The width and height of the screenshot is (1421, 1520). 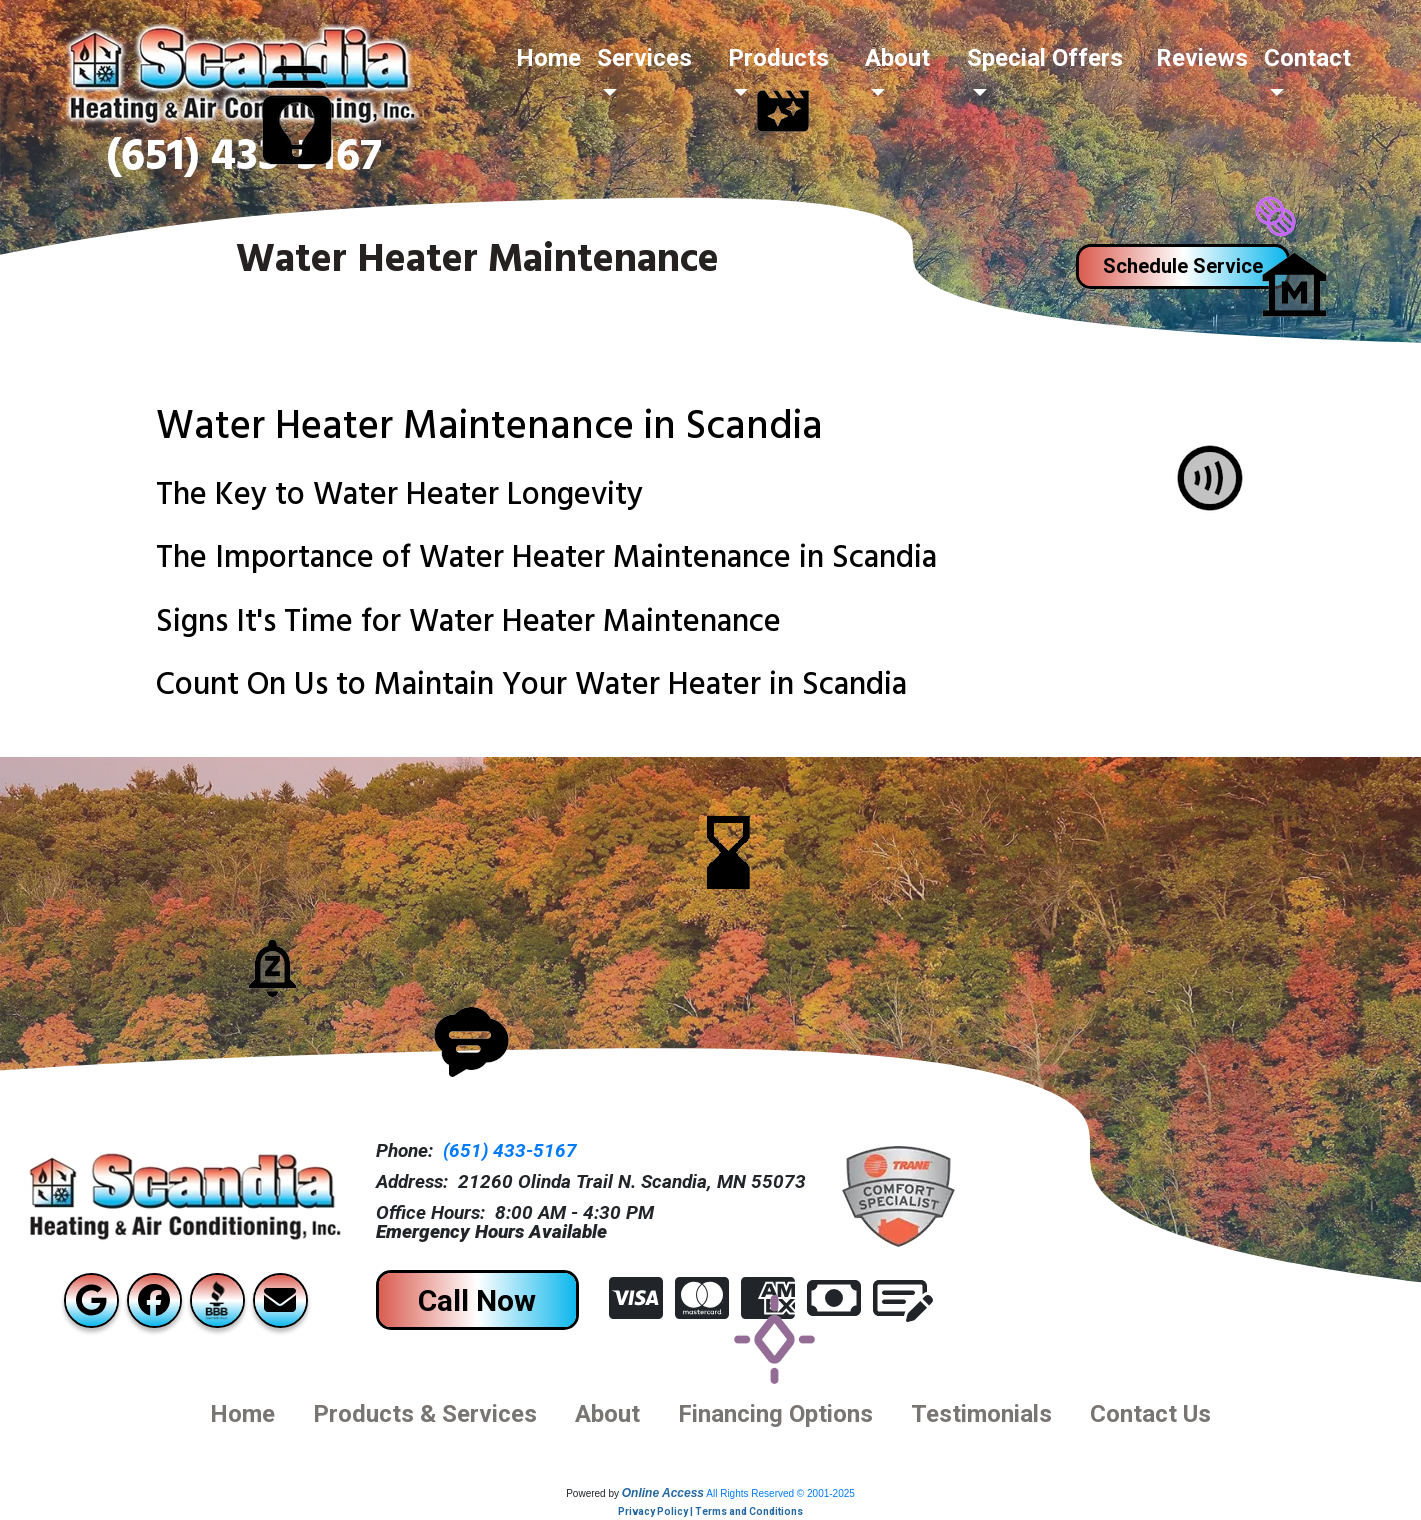 What do you see at coordinates (783, 111) in the screenshot?
I see `apply visual effects or filters to a video` at bounding box center [783, 111].